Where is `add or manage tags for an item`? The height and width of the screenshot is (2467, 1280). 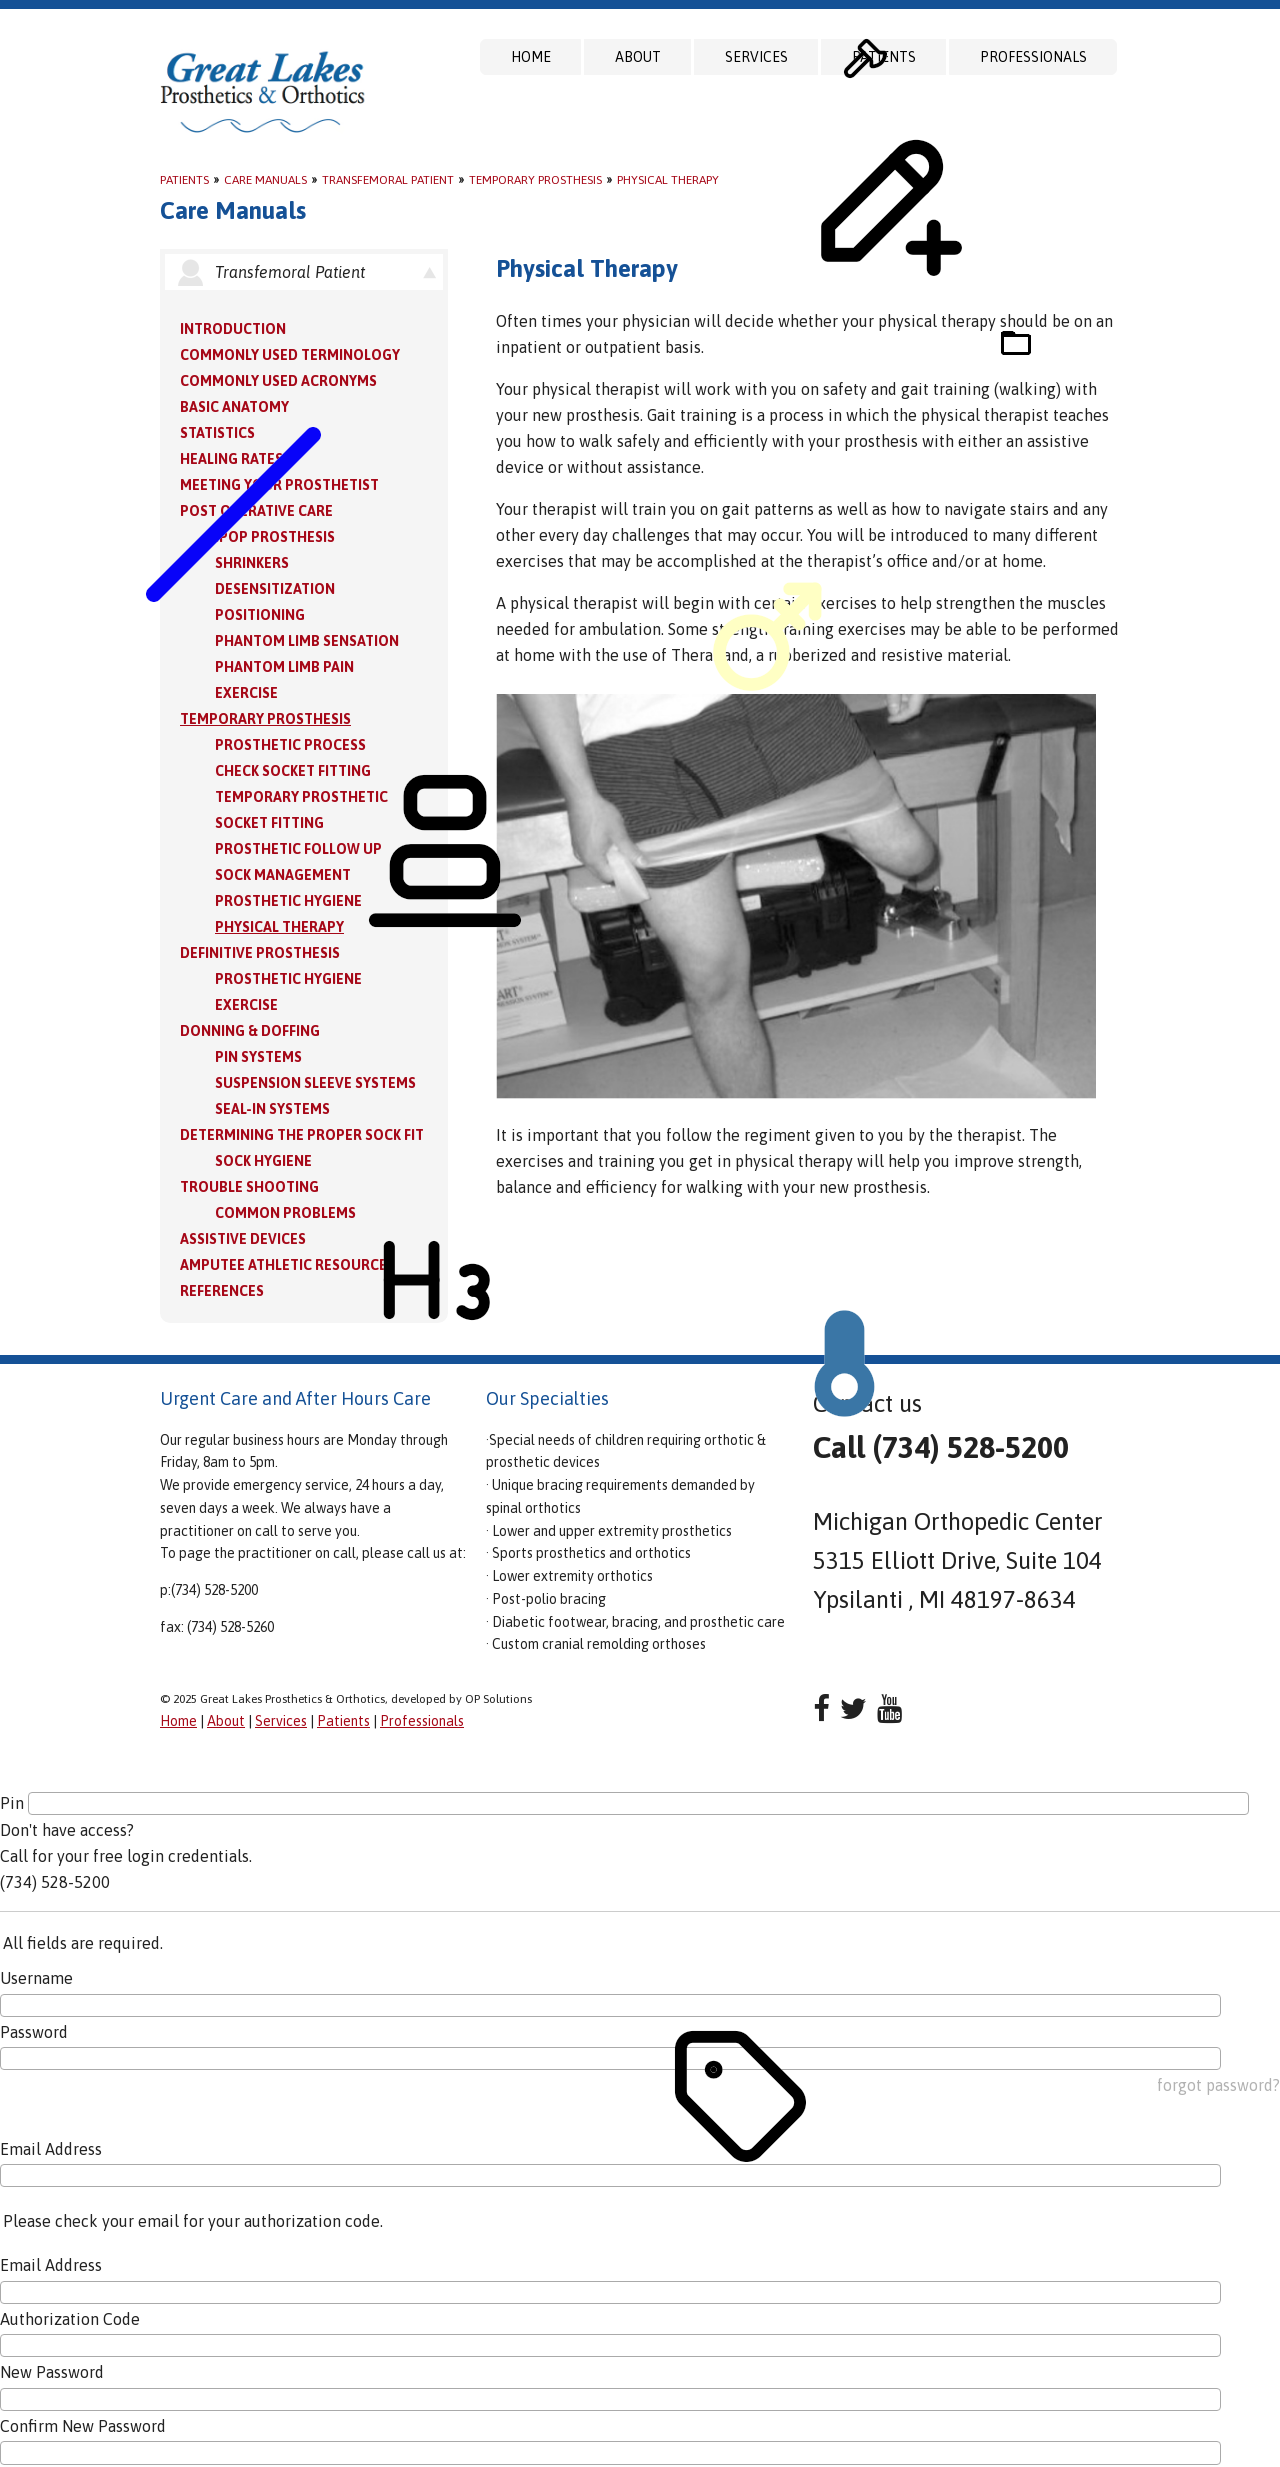
add or manage tags for an item is located at coordinates (740, 2096).